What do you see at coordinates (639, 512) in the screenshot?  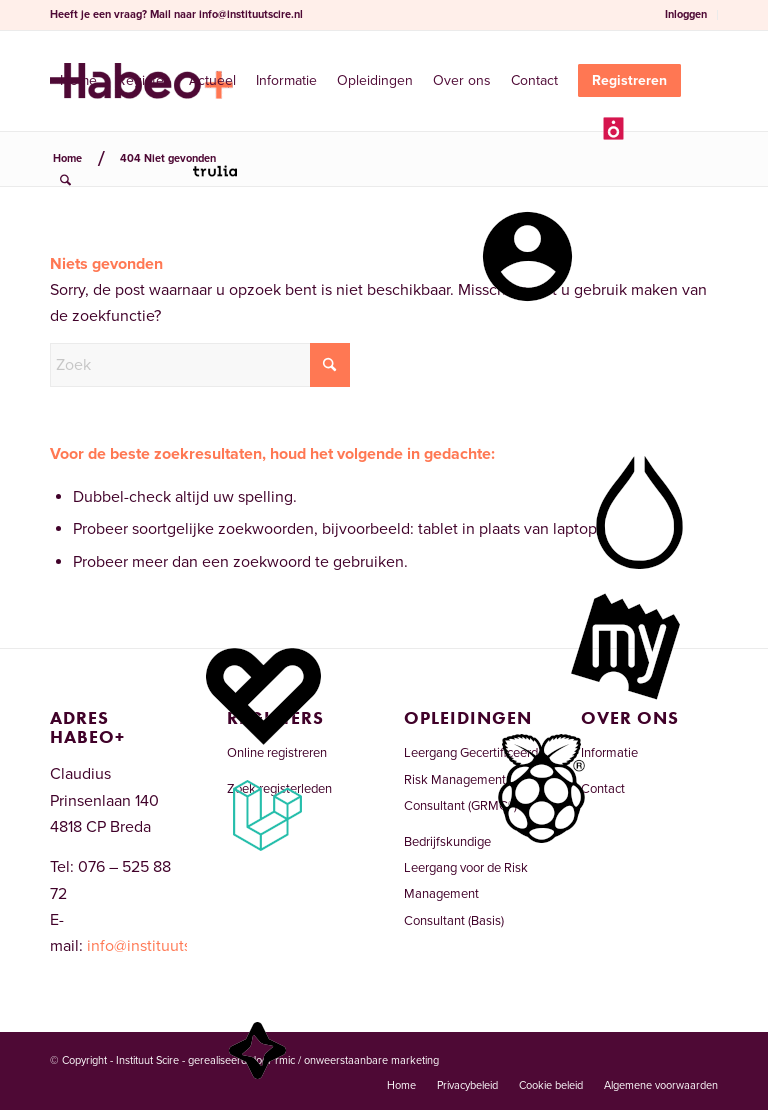 I see `hyprland window manager logo` at bounding box center [639, 512].